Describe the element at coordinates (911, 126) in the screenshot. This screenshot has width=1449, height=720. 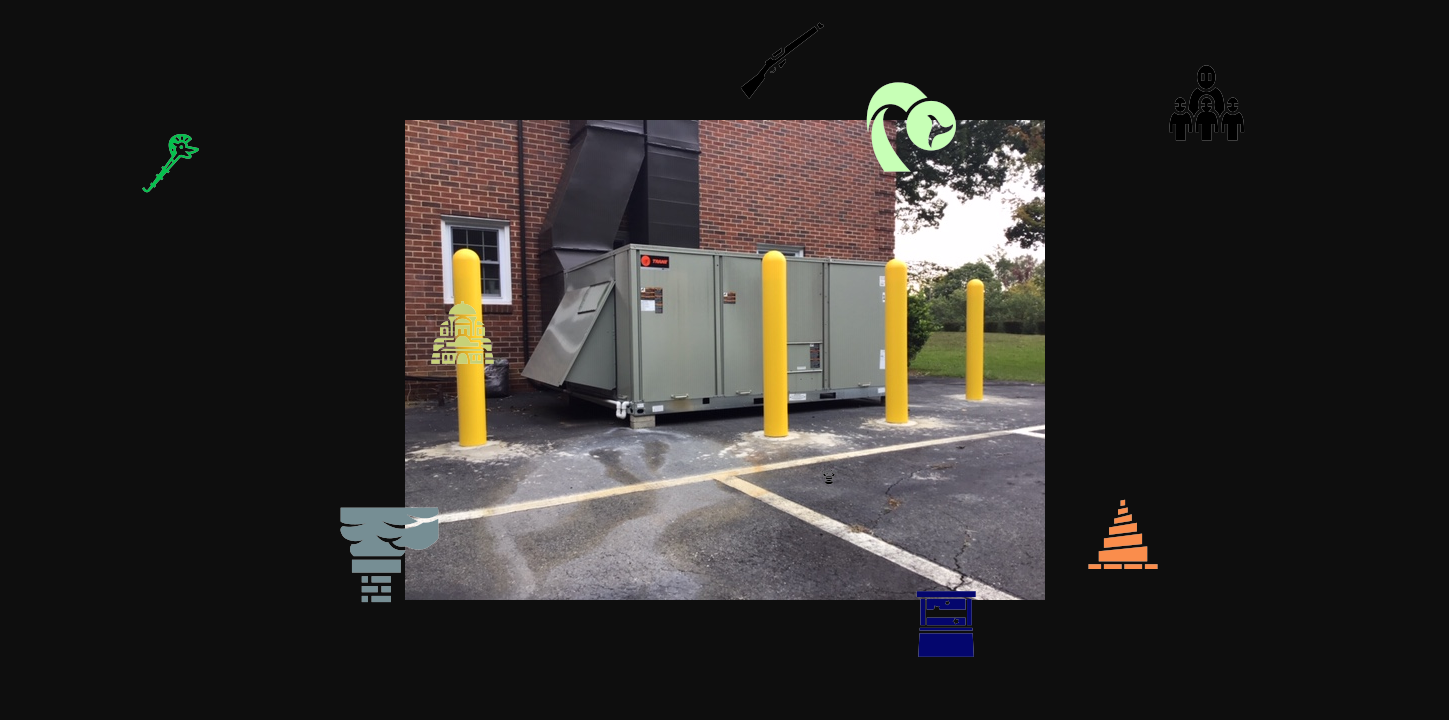
I see `a monster or creature ability indicator` at that location.